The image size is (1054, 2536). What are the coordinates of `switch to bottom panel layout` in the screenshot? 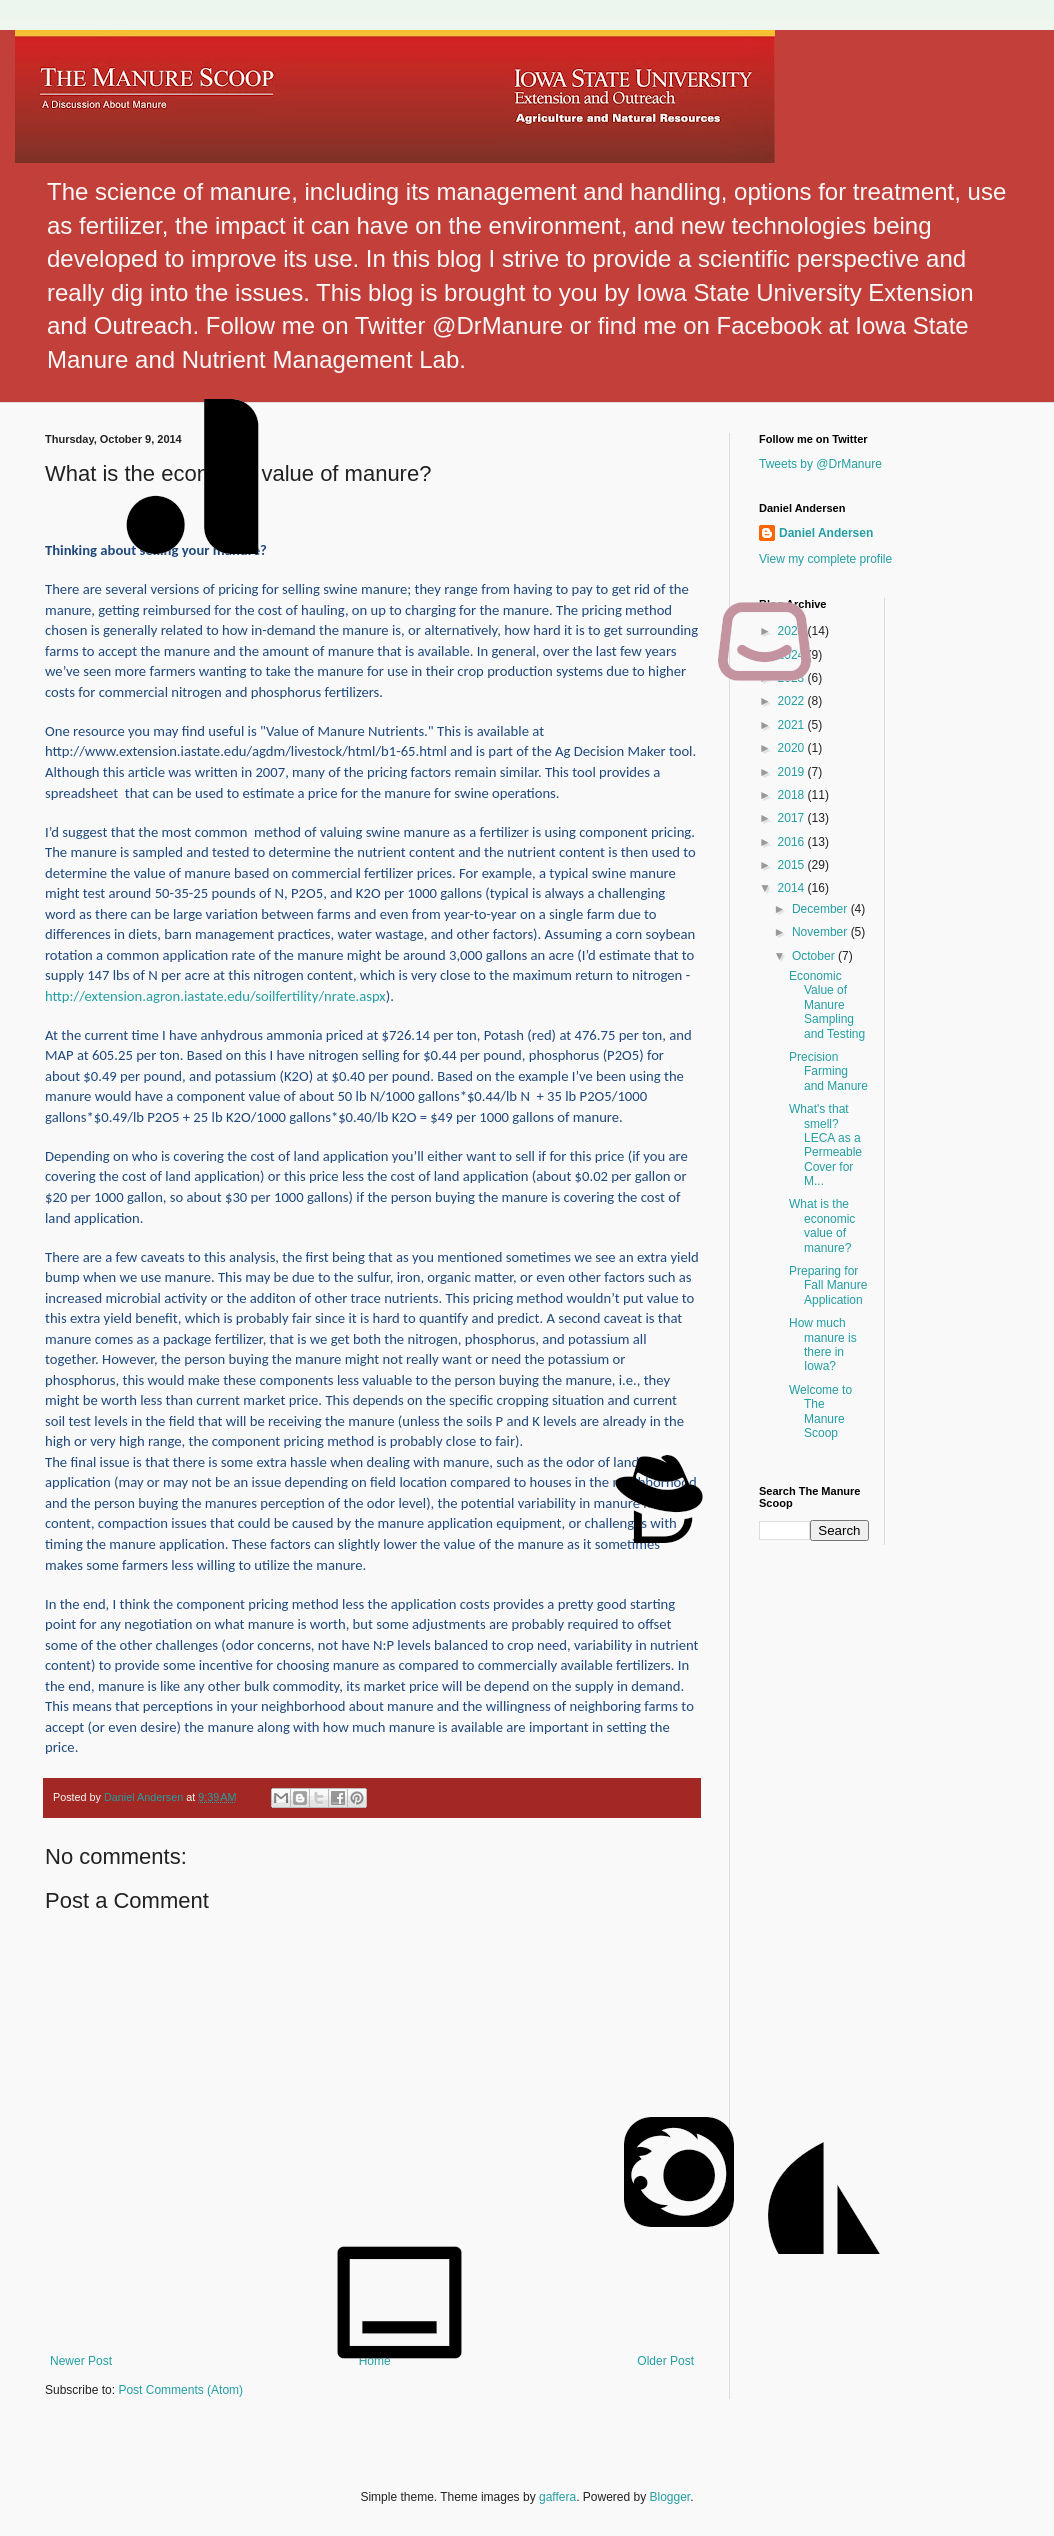 It's located at (399, 2302).